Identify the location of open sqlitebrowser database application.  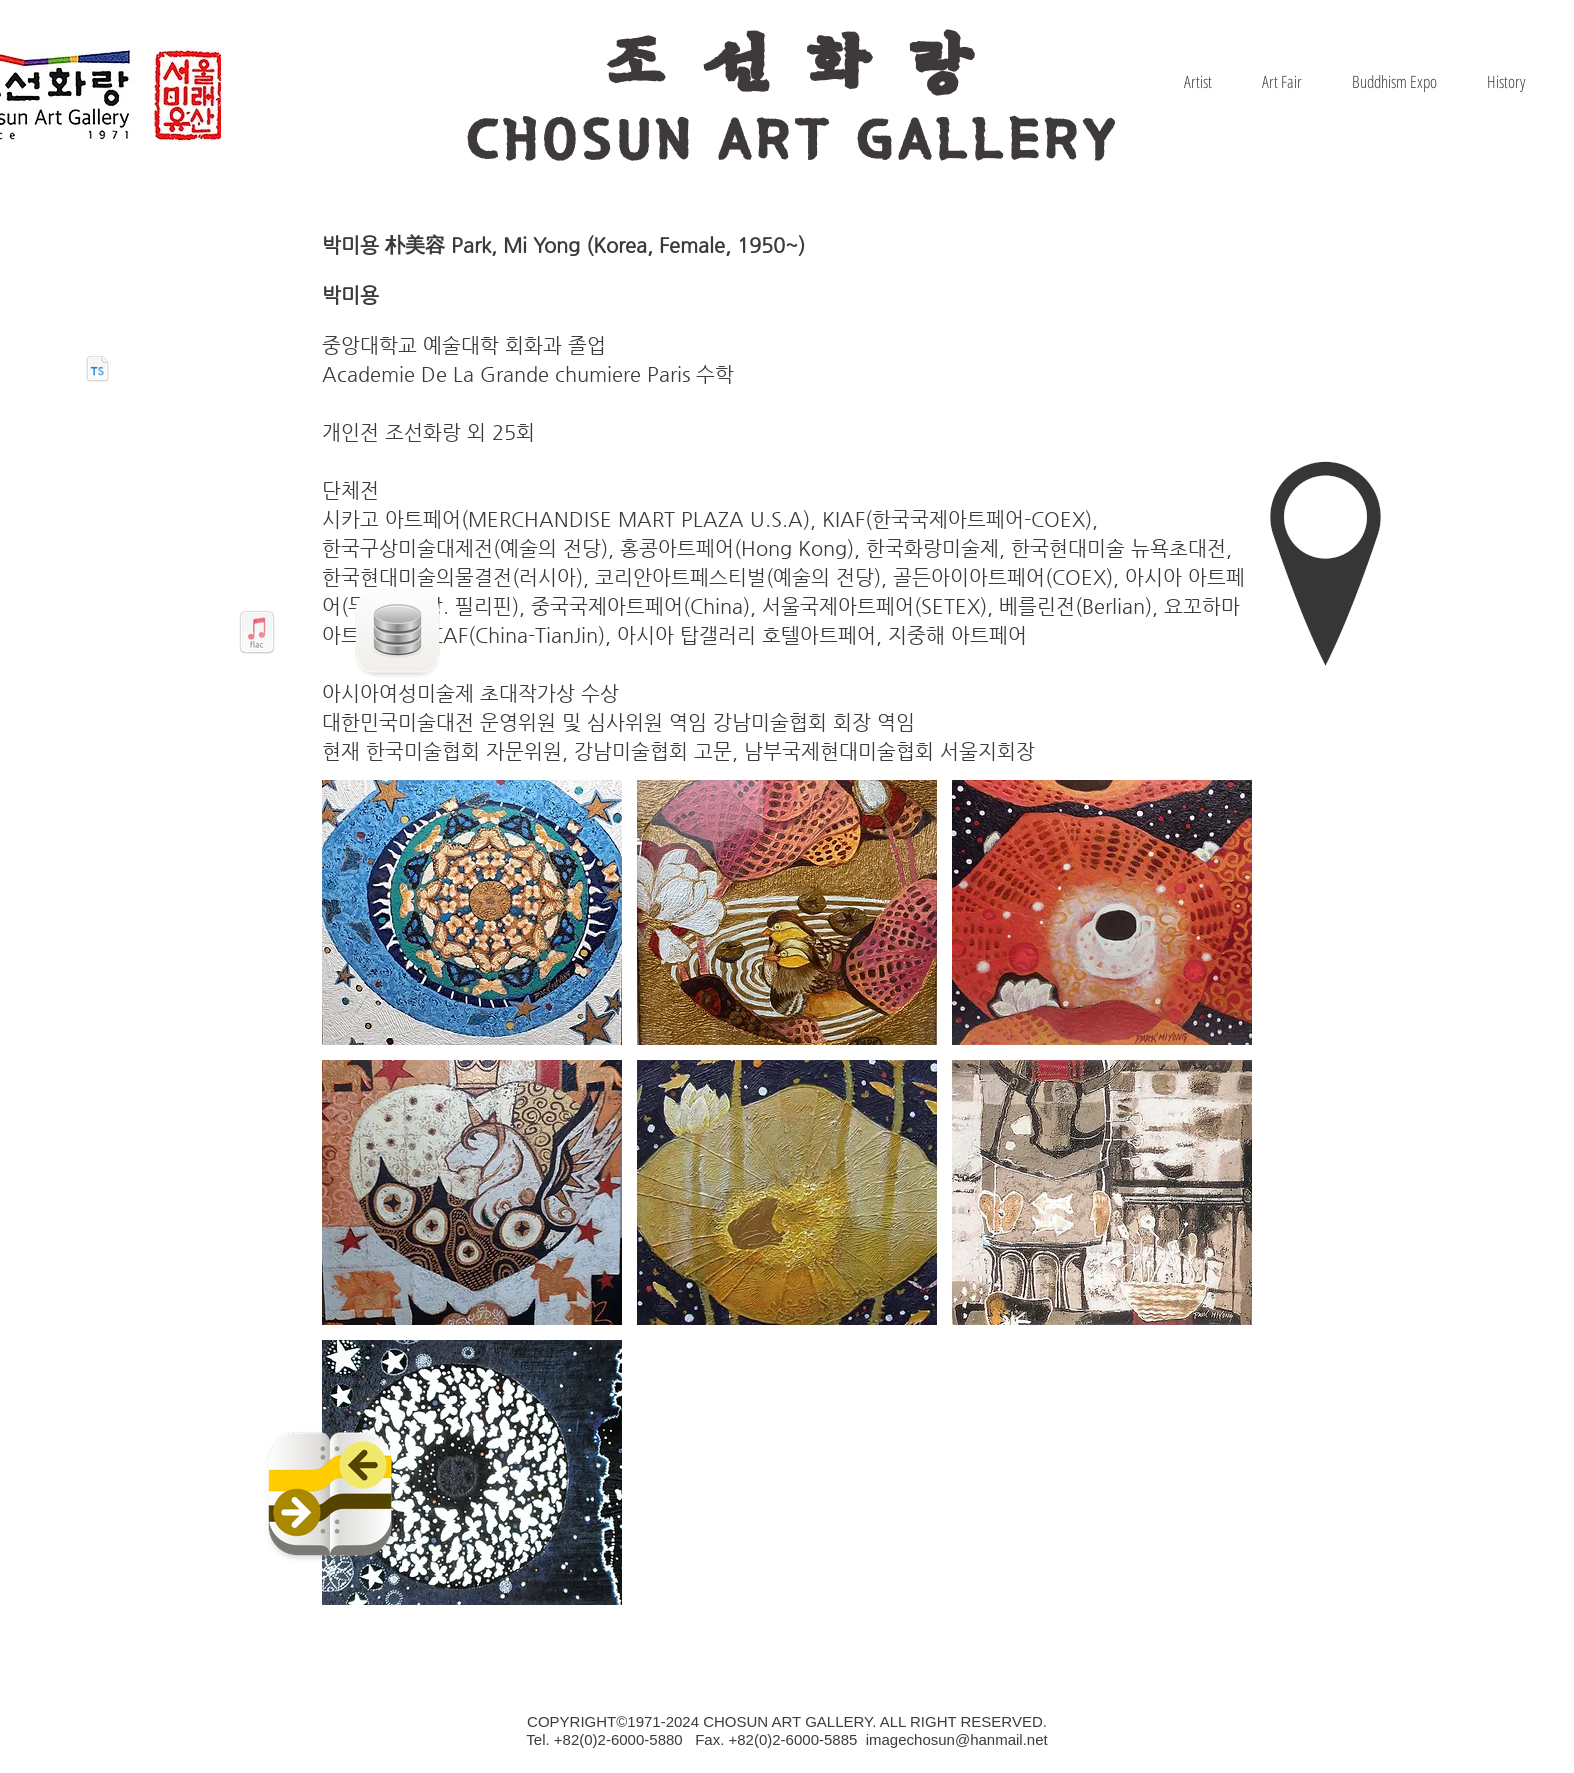
(397, 631).